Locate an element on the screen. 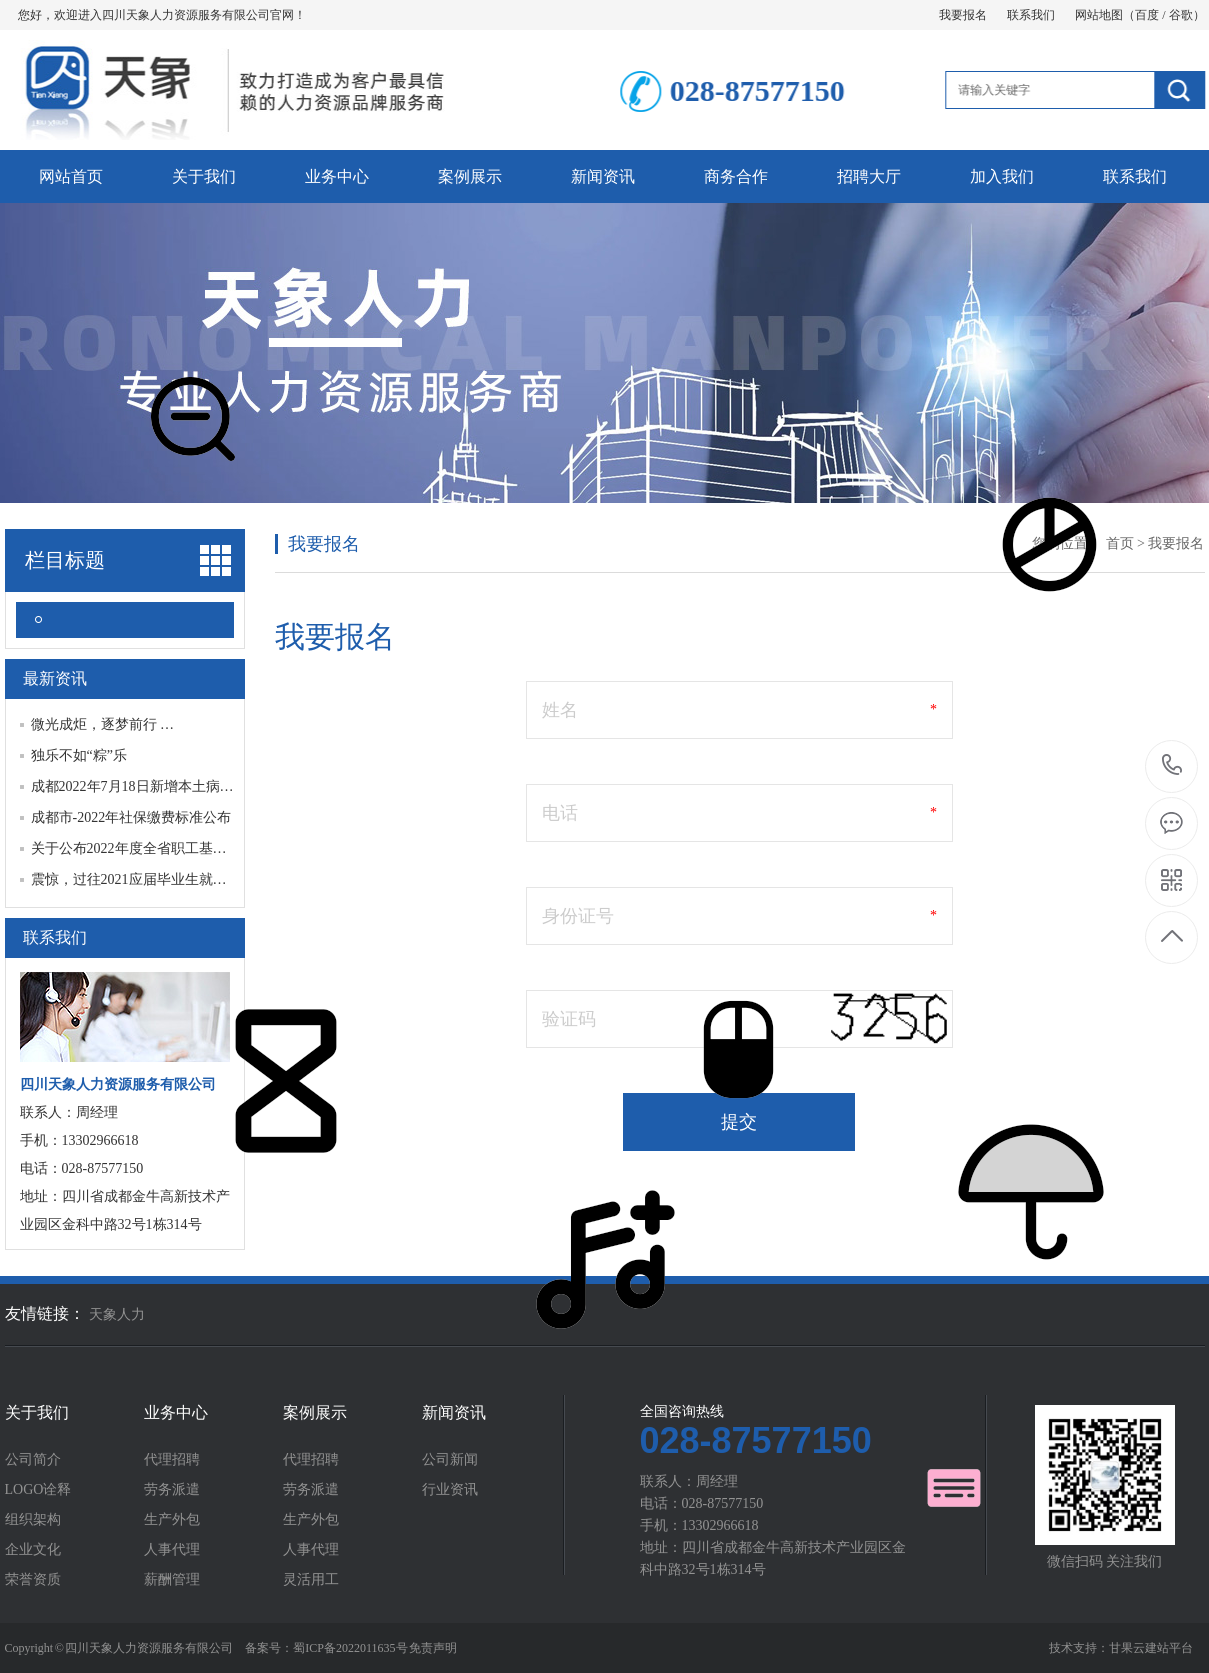 The image size is (1209, 1673). indicates loading or processing in progress is located at coordinates (286, 1081).